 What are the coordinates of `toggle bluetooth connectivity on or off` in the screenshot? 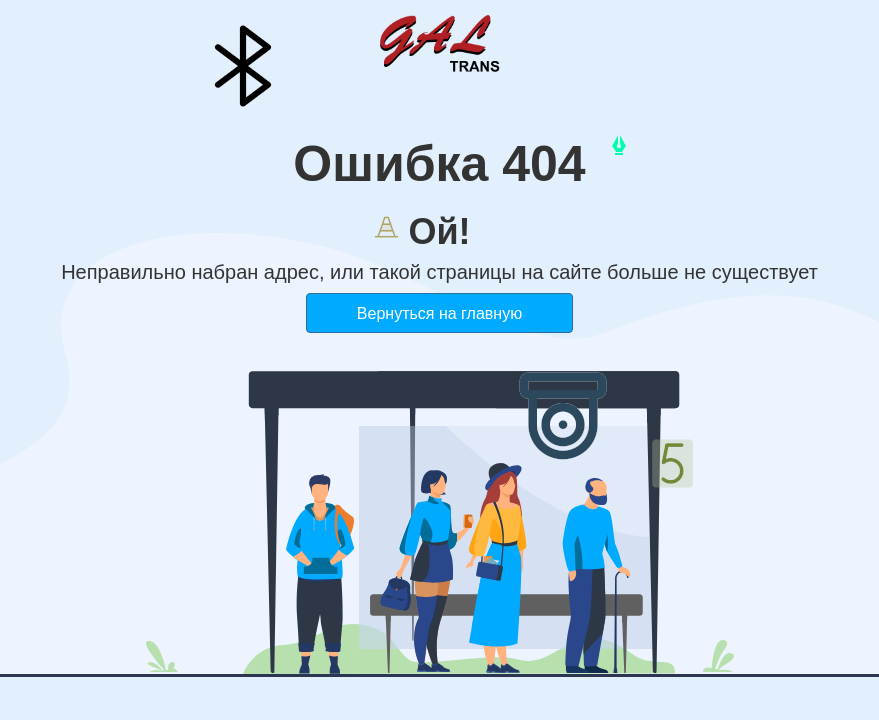 It's located at (243, 66).